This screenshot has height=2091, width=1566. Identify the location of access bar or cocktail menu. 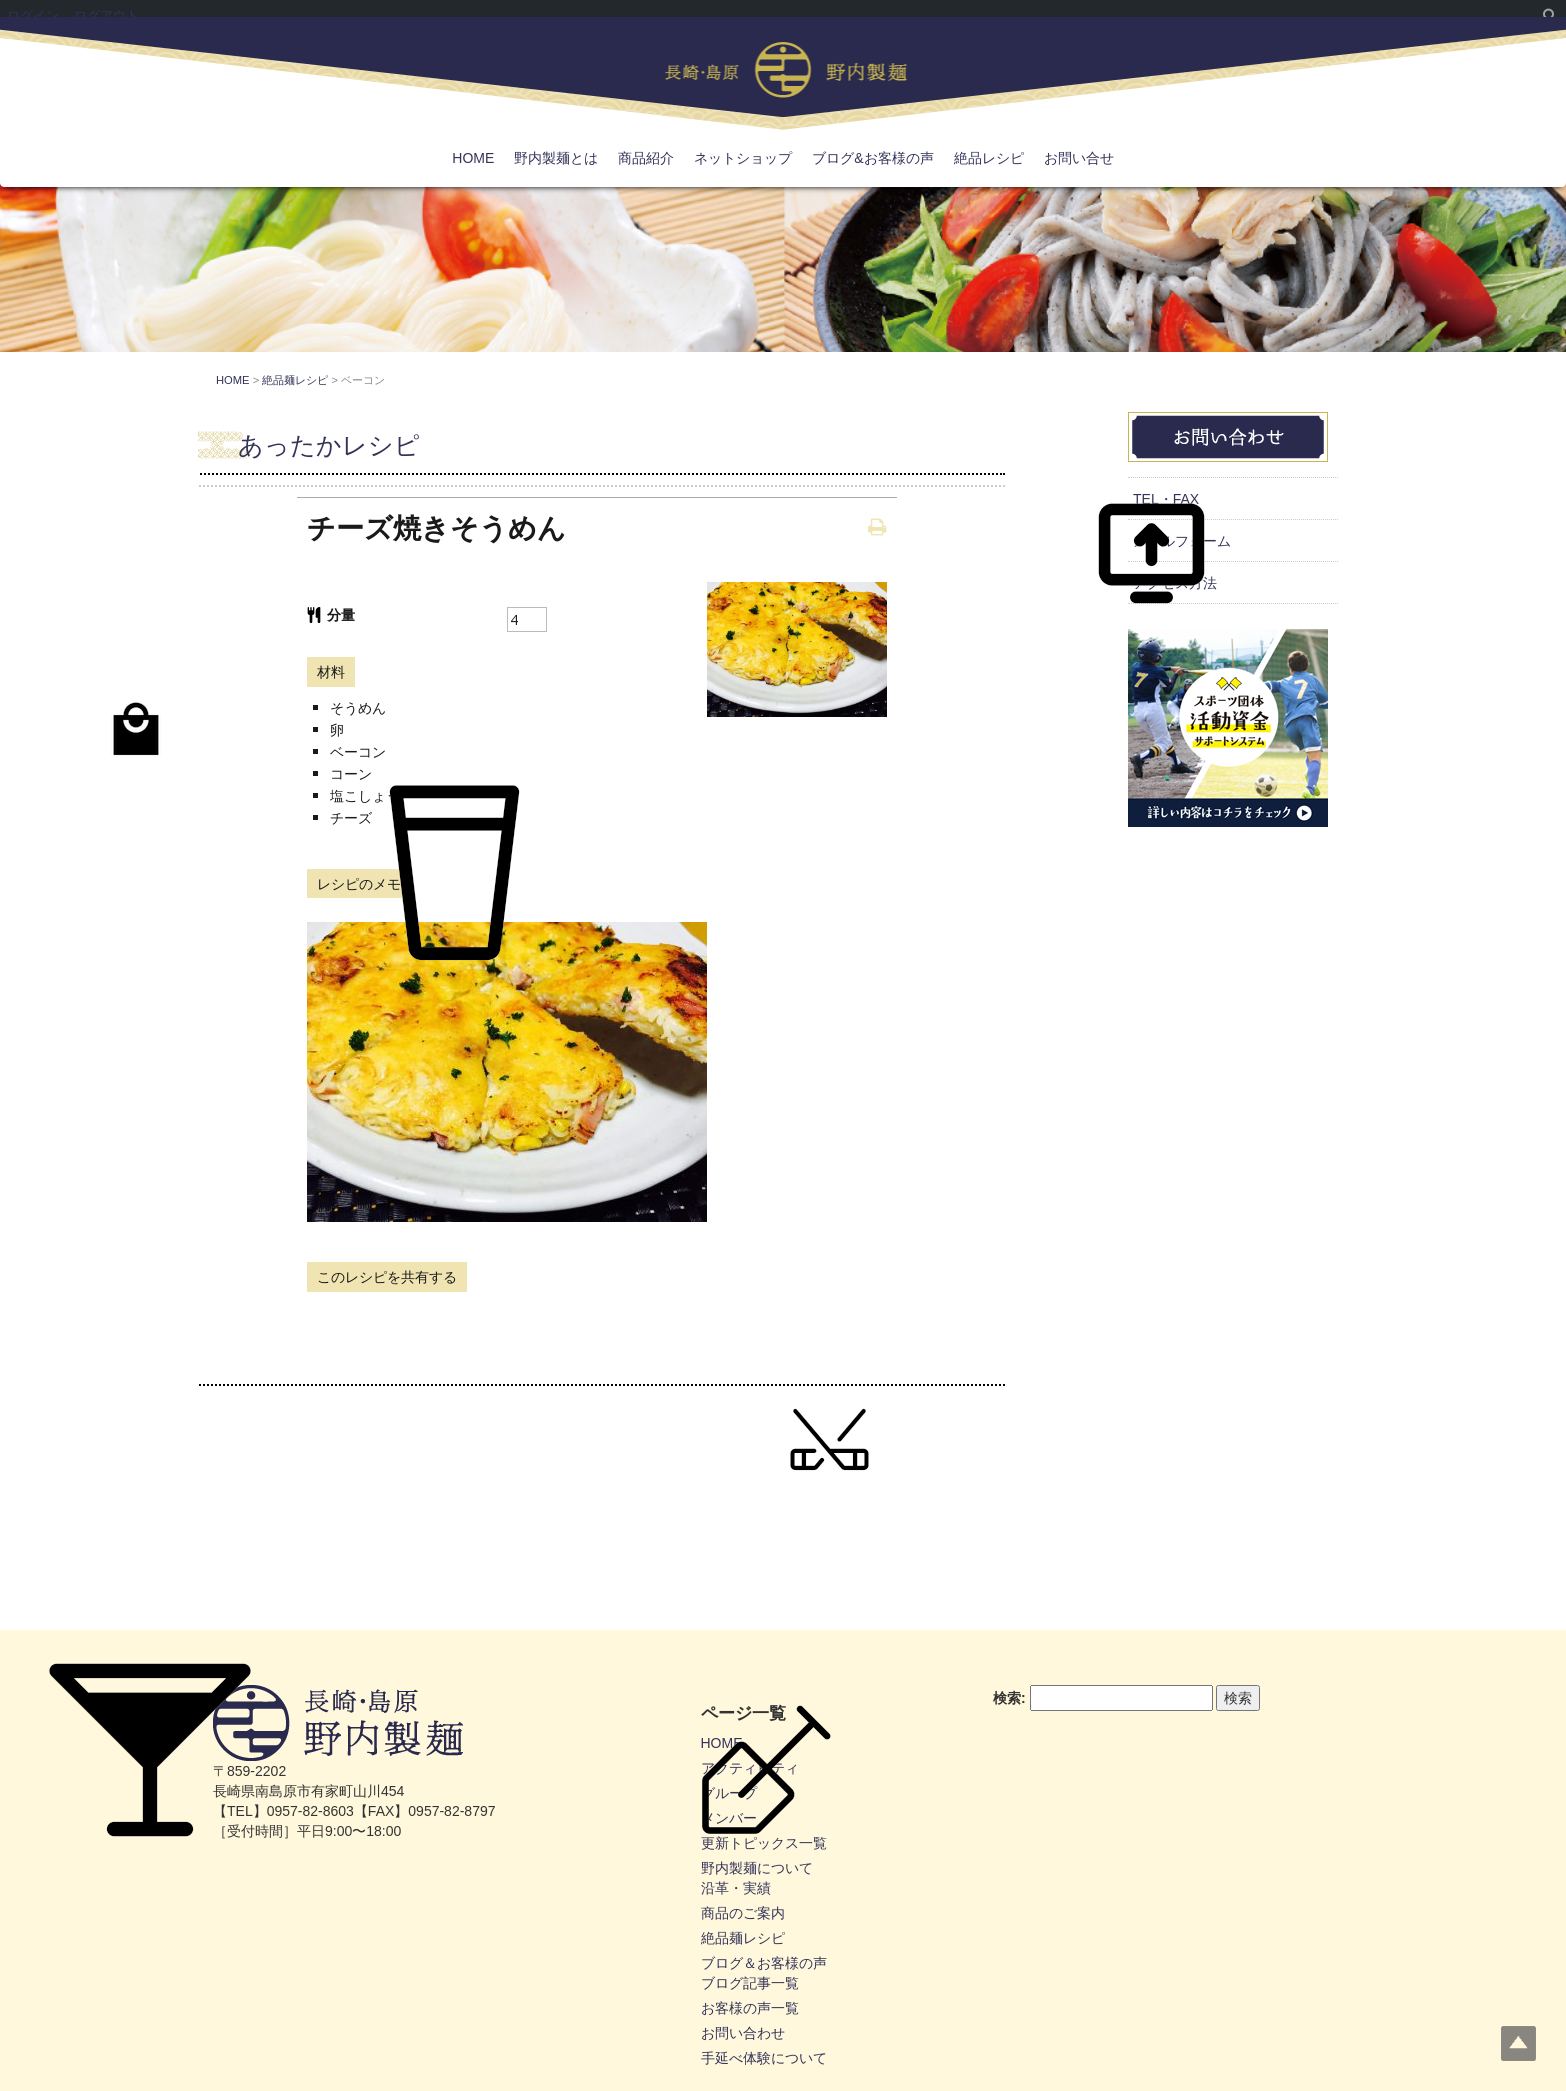
(150, 1750).